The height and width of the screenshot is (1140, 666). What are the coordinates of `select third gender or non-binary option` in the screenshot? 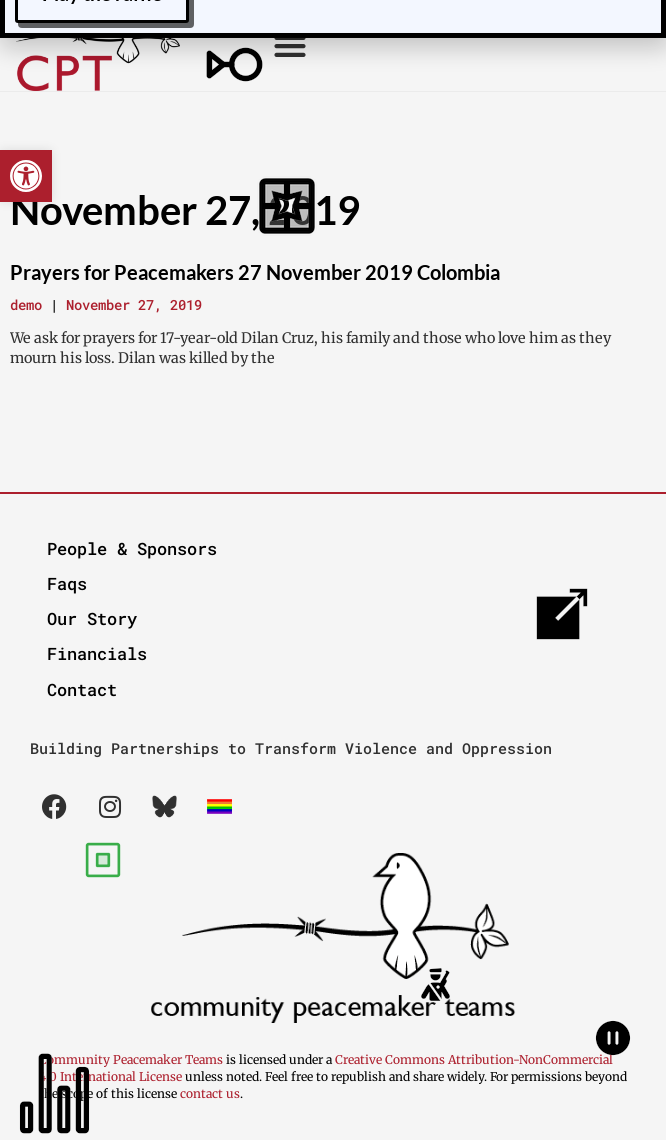 It's located at (234, 64).